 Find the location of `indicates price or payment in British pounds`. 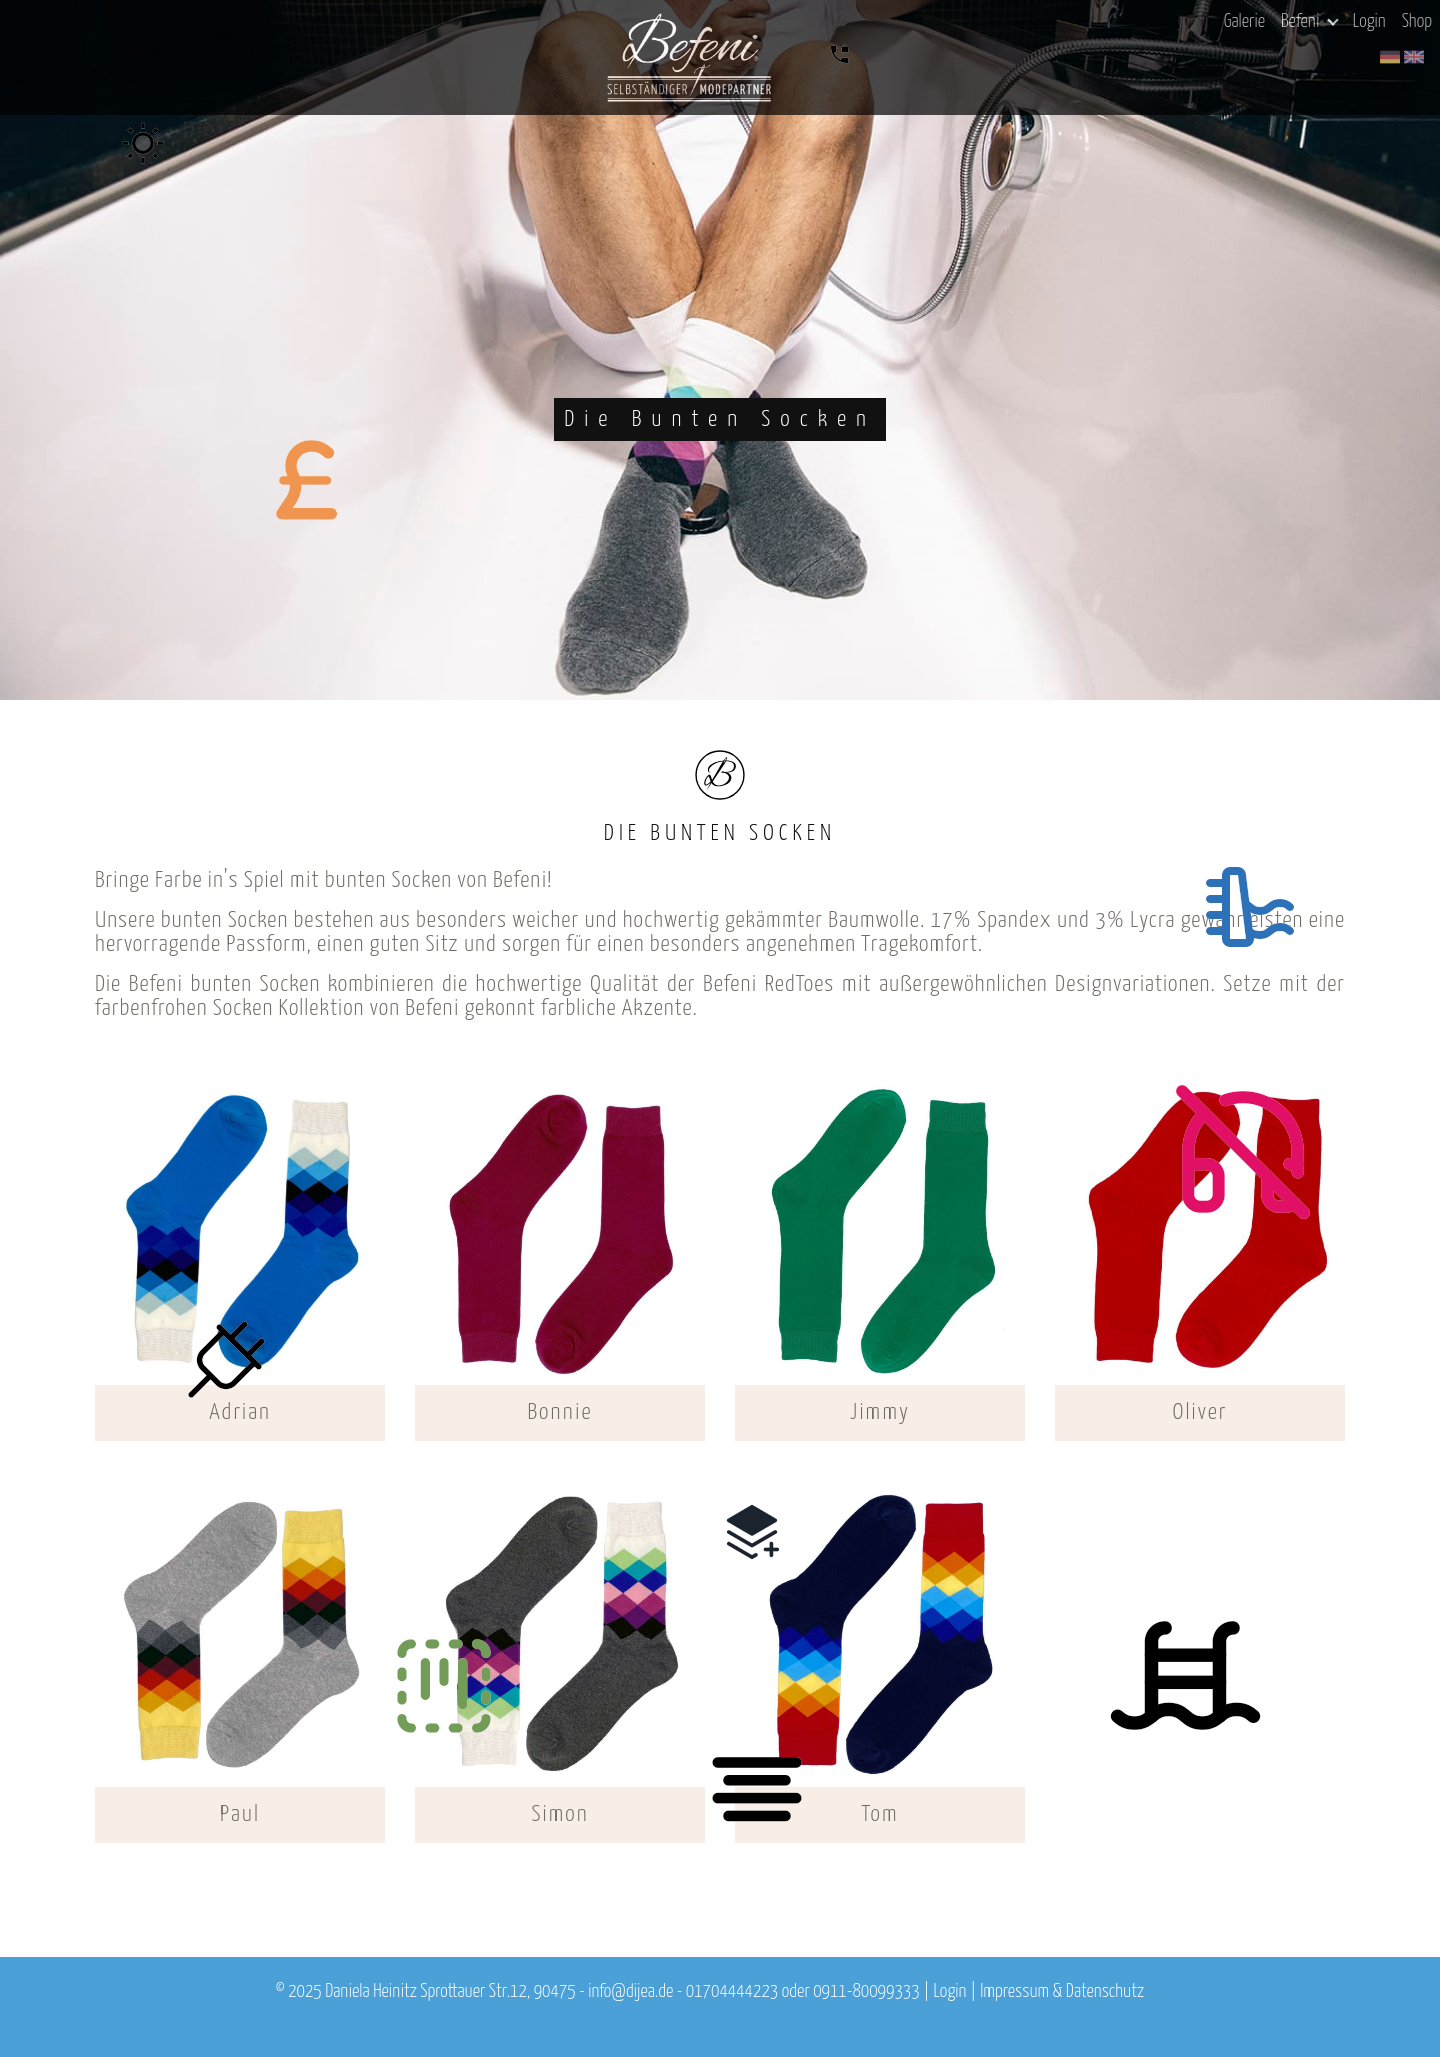

indicates price or payment in British pounds is located at coordinates (308, 479).